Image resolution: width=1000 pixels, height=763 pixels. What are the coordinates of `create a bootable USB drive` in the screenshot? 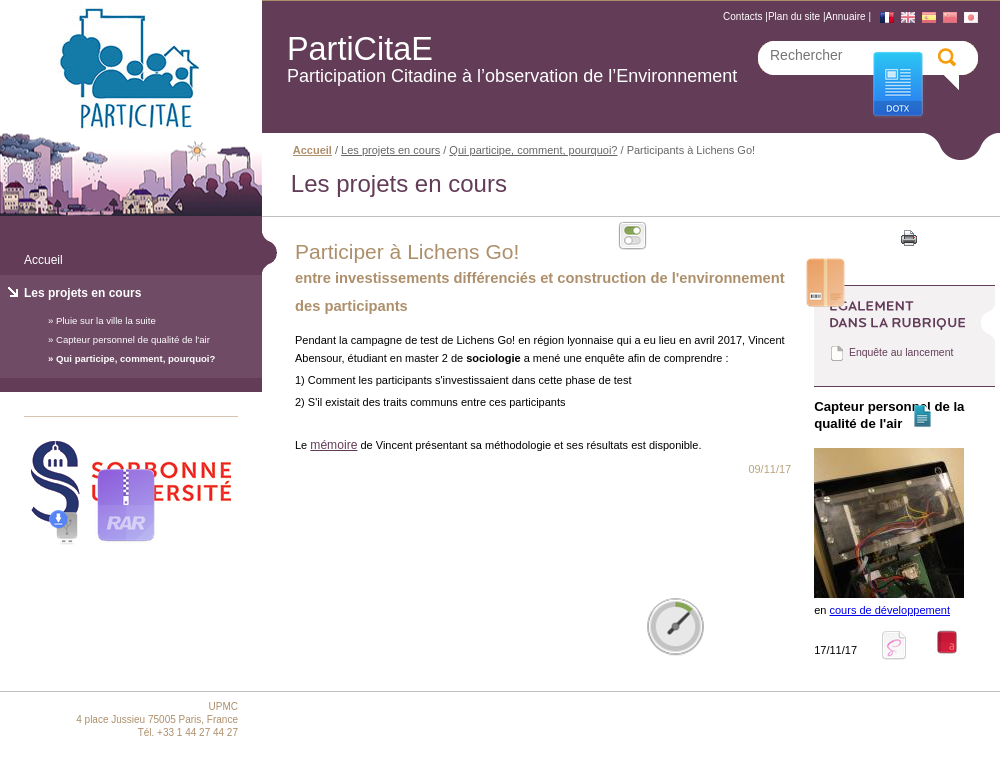 It's located at (67, 528).